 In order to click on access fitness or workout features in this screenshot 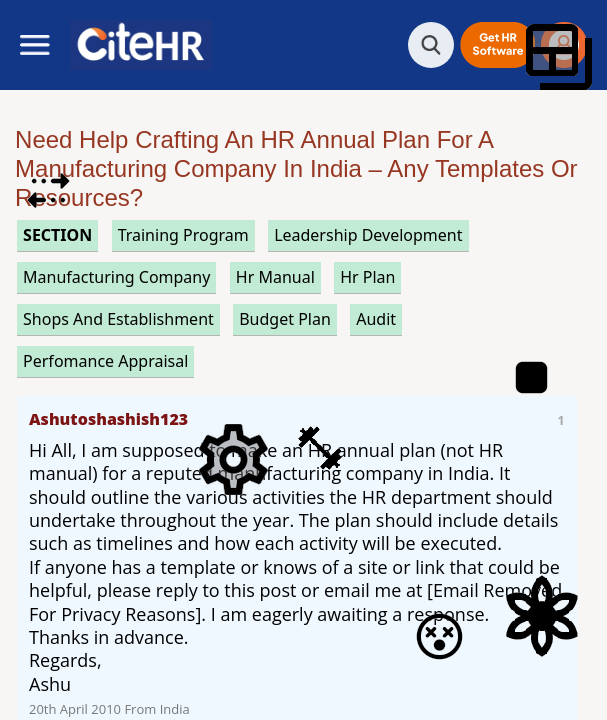, I will do `click(320, 448)`.